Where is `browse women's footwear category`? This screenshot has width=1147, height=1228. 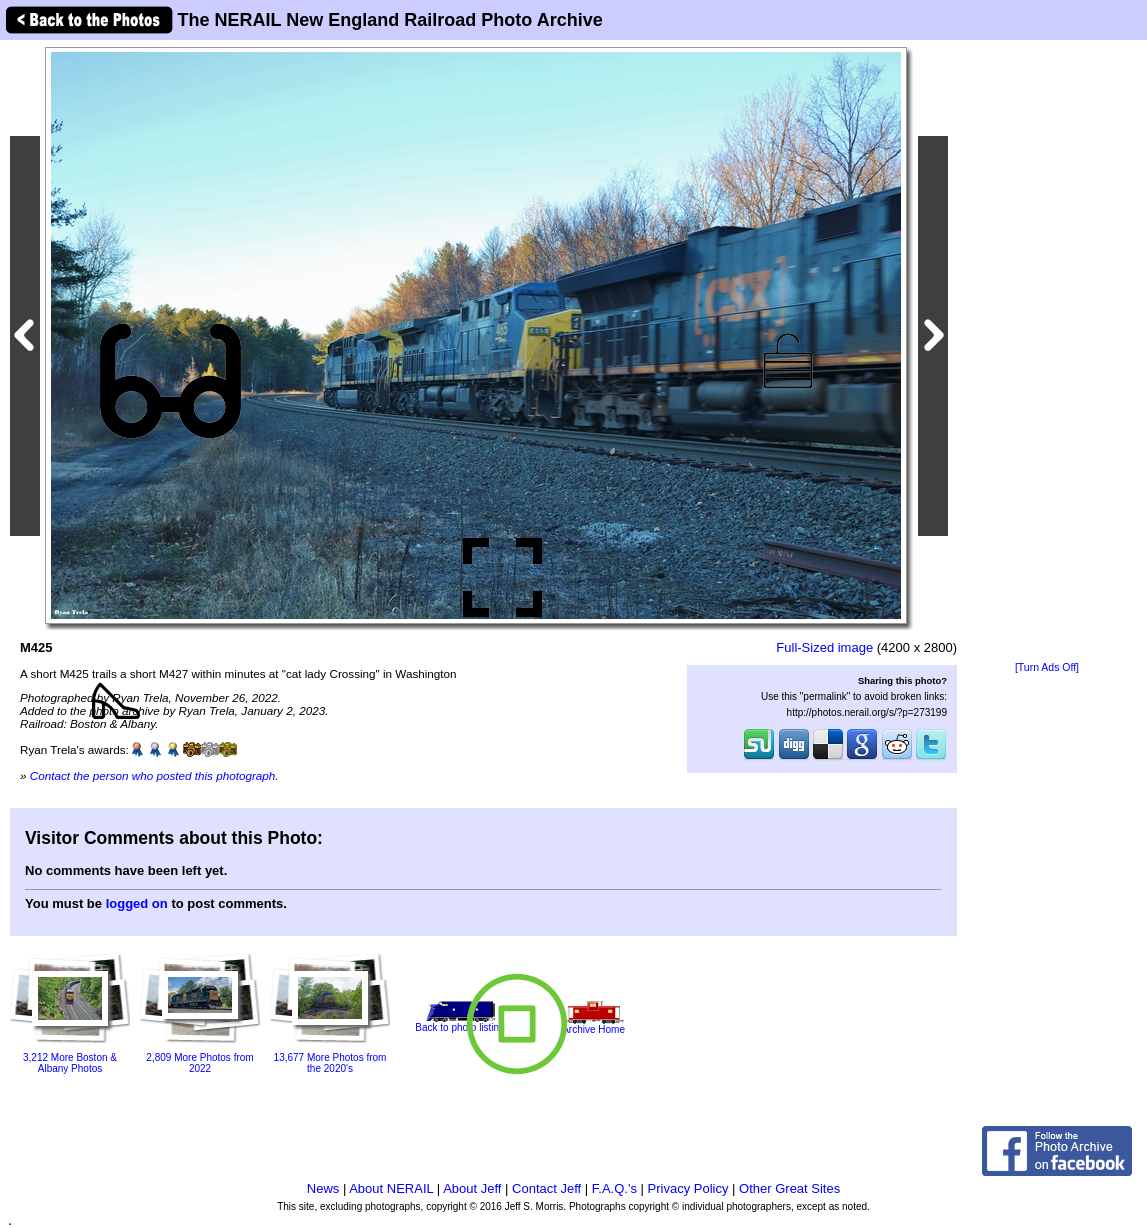
browse women's footwear category is located at coordinates (113, 702).